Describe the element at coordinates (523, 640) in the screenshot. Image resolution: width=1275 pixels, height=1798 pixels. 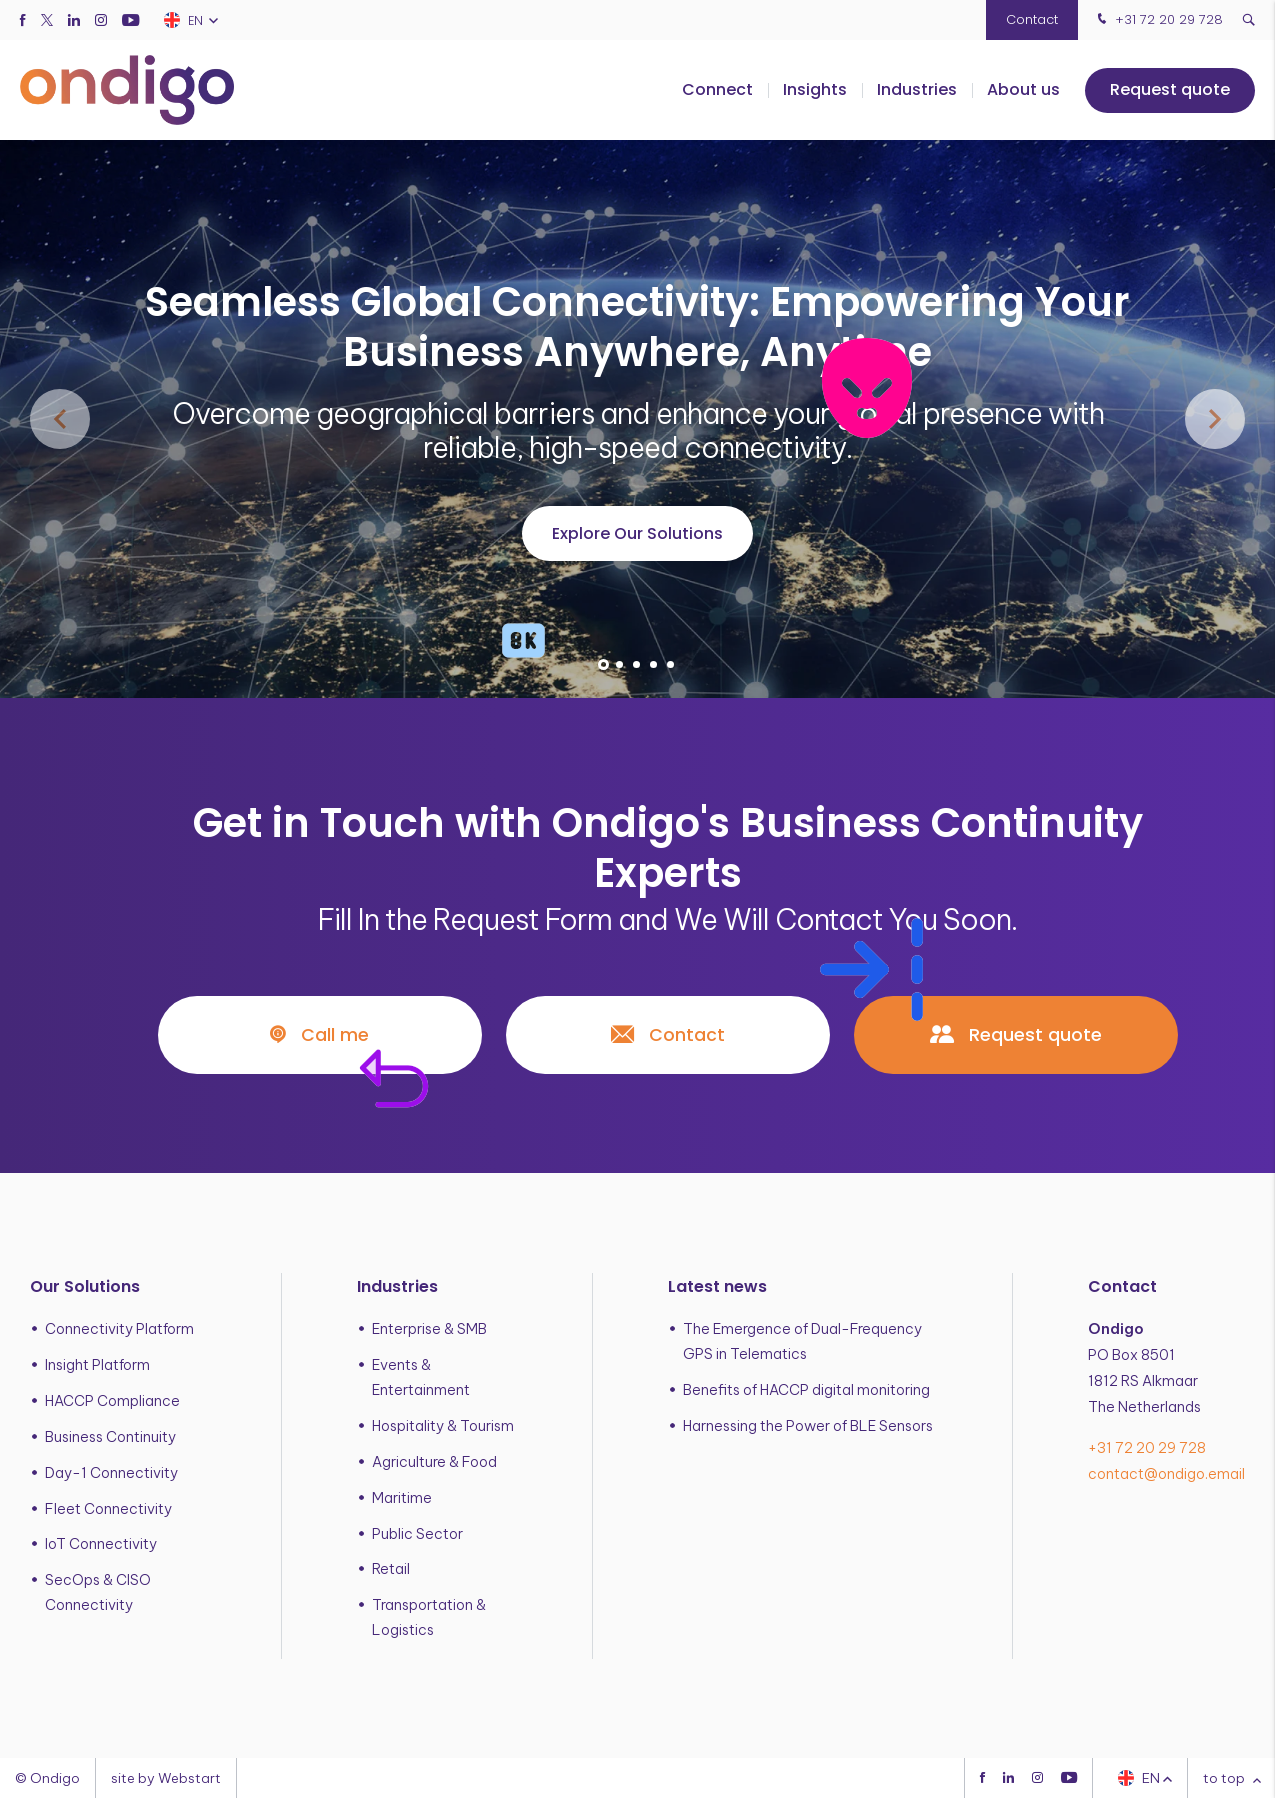
I see `indicates 8K video resolution quality` at that location.